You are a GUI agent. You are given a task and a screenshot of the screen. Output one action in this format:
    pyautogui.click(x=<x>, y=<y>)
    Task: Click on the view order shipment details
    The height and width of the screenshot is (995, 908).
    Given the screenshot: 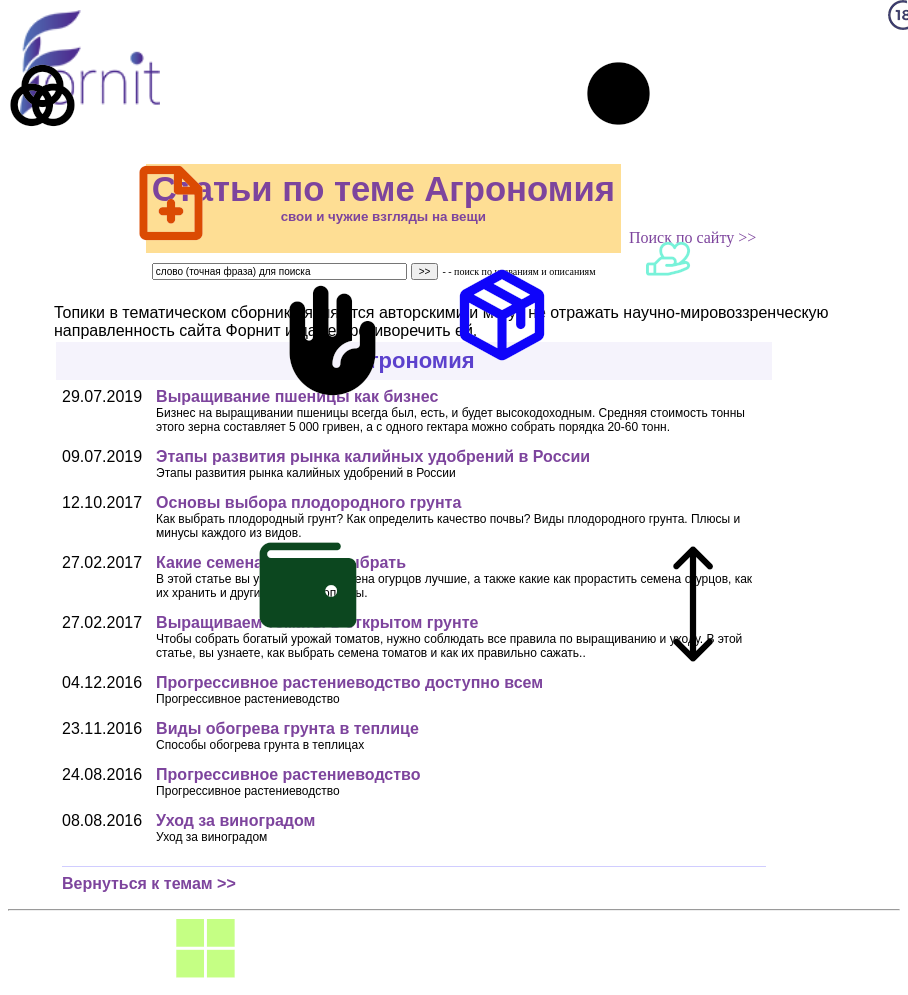 What is the action you would take?
    pyautogui.click(x=502, y=315)
    